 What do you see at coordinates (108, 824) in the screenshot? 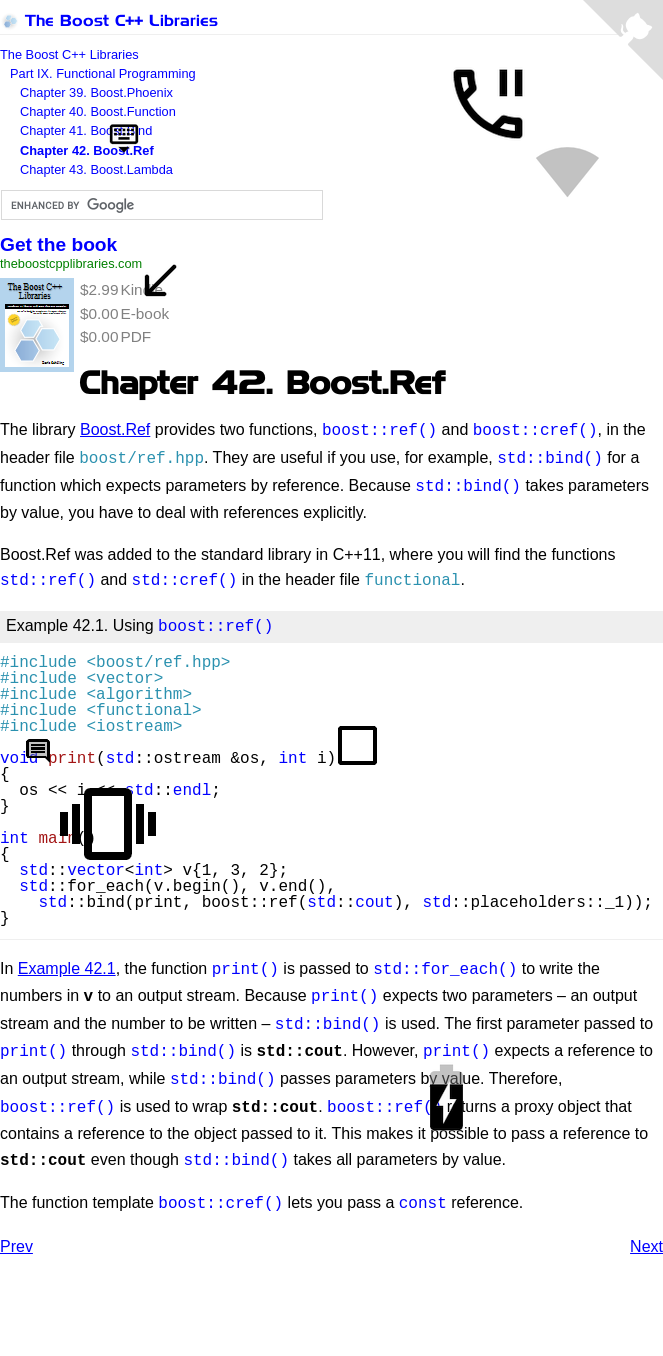
I see `toggle vibration mode on or off` at bounding box center [108, 824].